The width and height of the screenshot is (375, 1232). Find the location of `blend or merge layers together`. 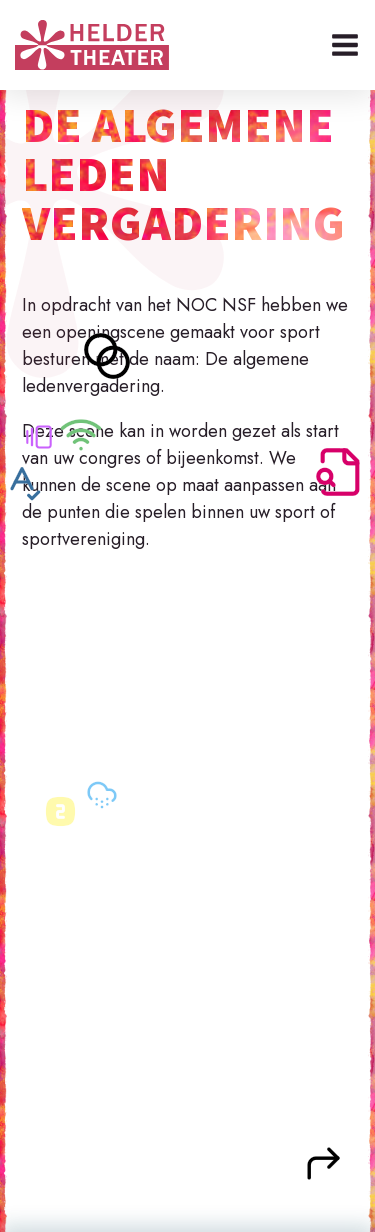

blend or merge layers together is located at coordinates (107, 356).